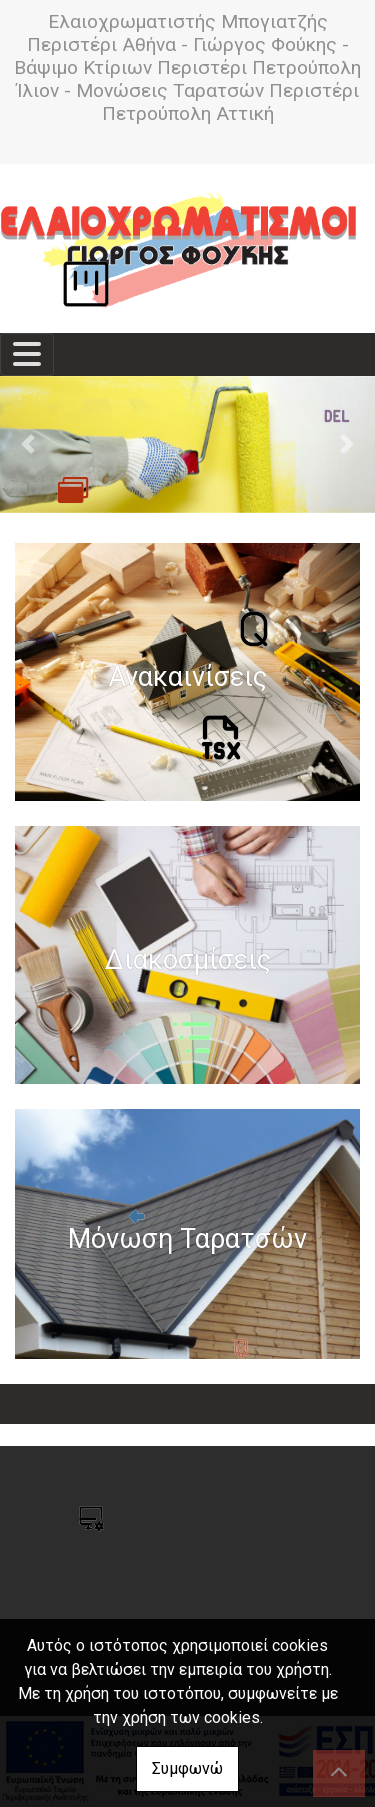  What do you see at coordinates (241, 1348) in the screenshot?
I see `certificate or credential unavailable` at bounding box center [241, 1348].